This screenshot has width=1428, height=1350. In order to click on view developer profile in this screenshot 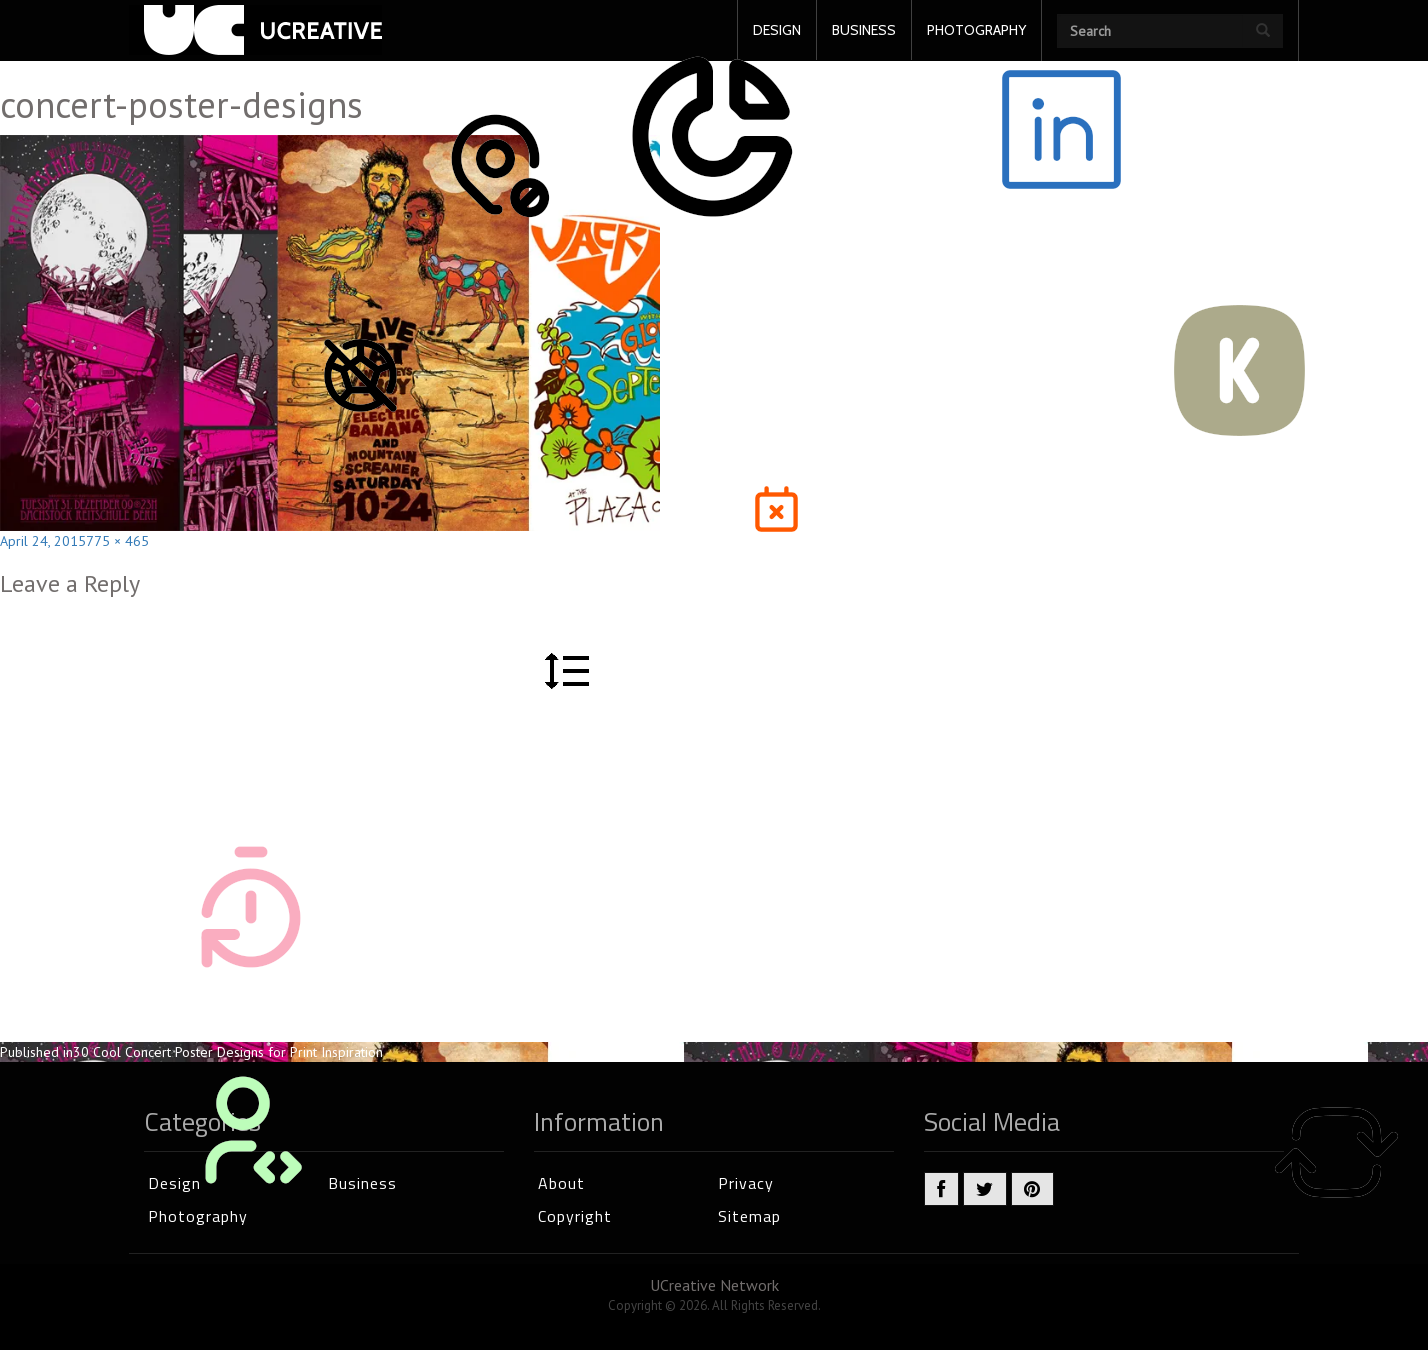, I will do `click(243, 1130)`.